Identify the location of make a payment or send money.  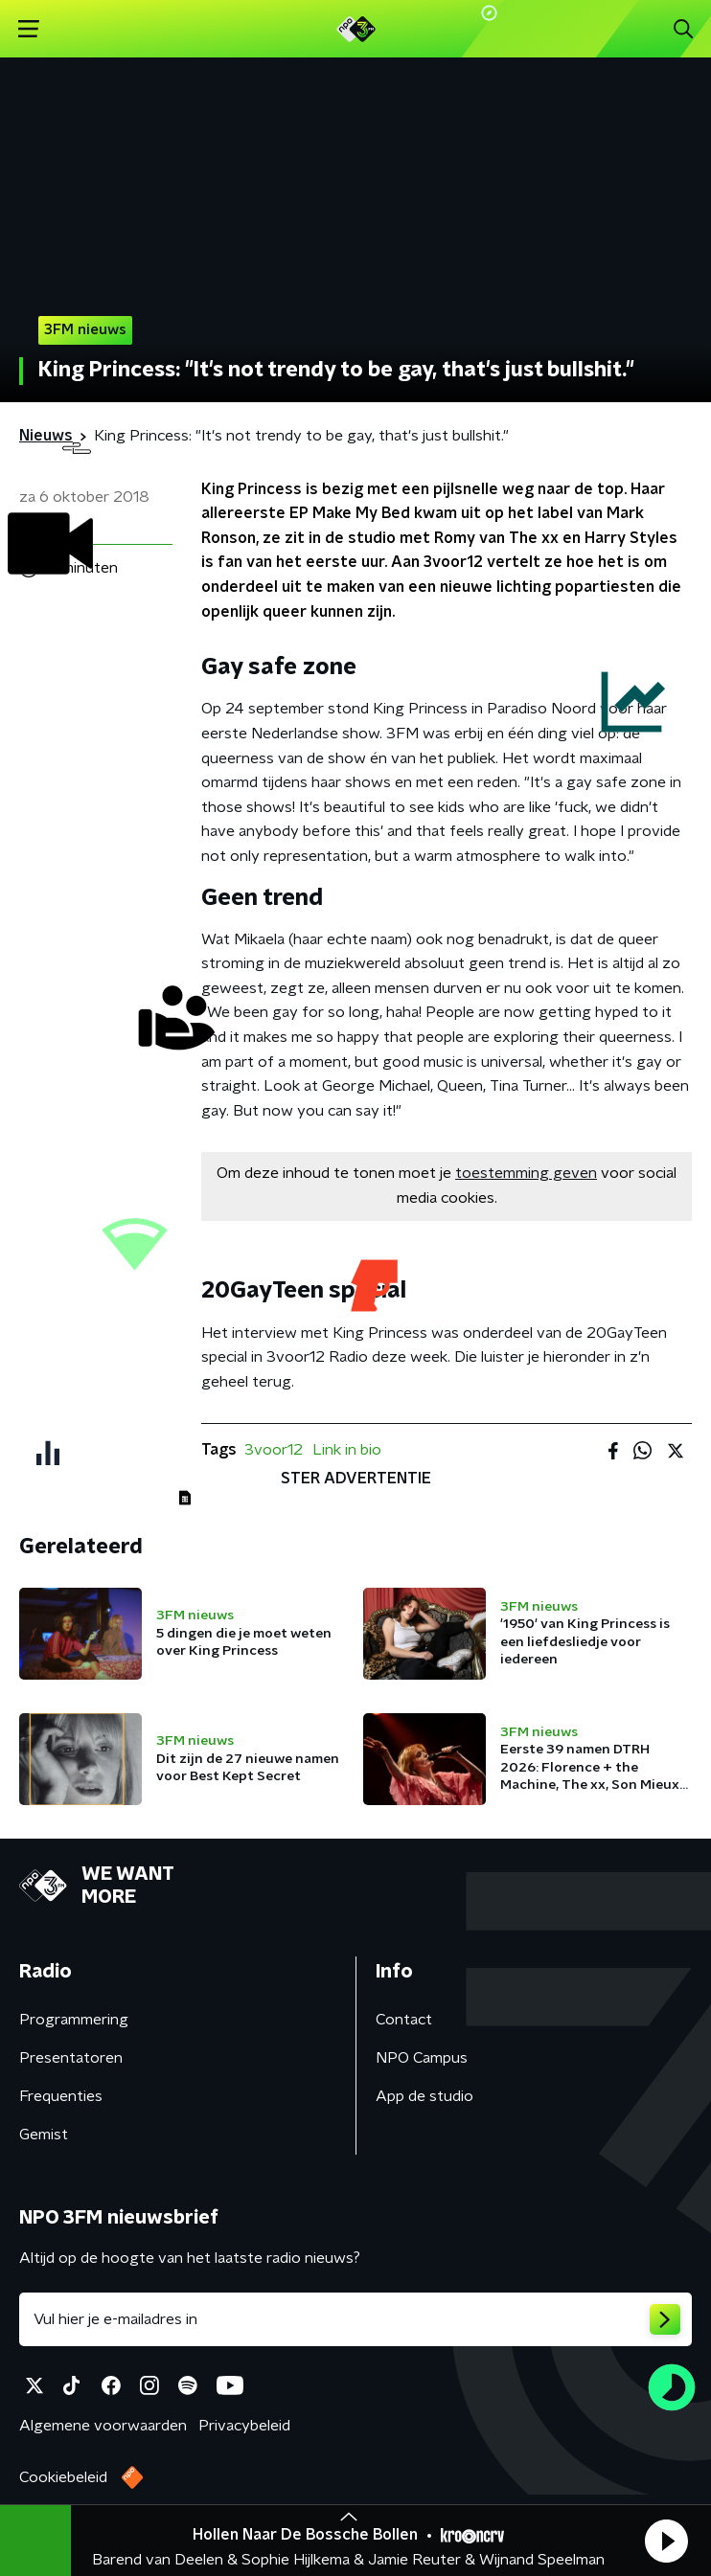
(175, 1019).